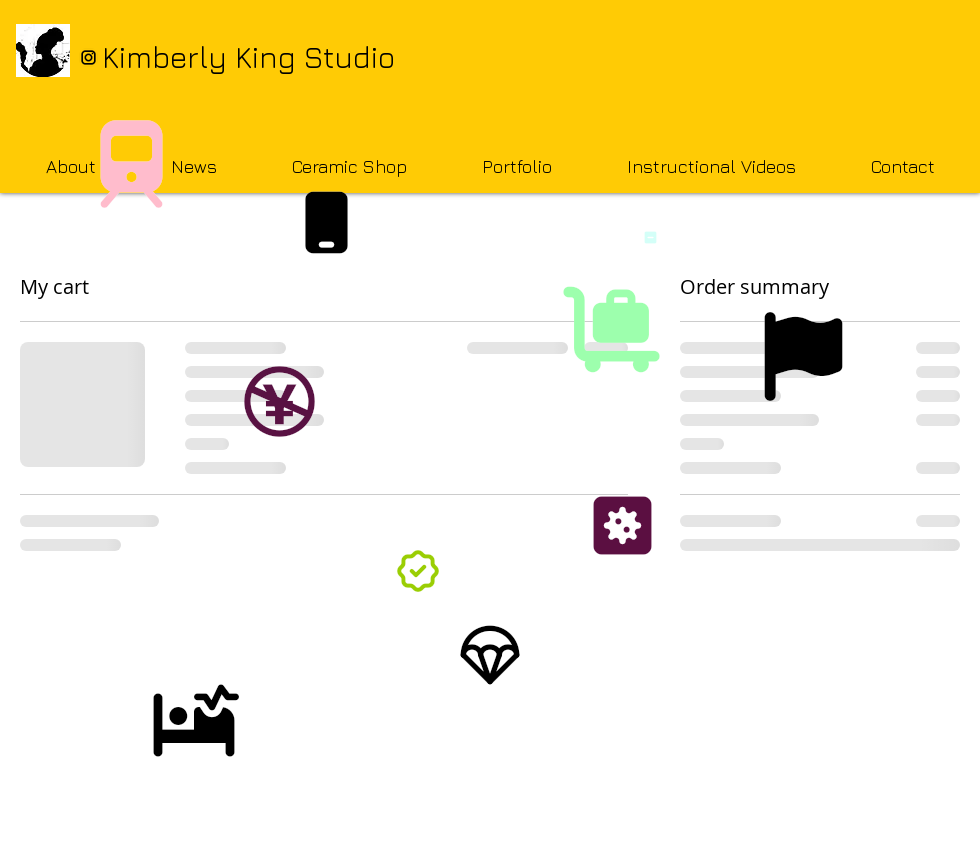  Describe the element at coordinates (418, 571) in the screenshot. I see `verified or authenticated status indicator` at that location.